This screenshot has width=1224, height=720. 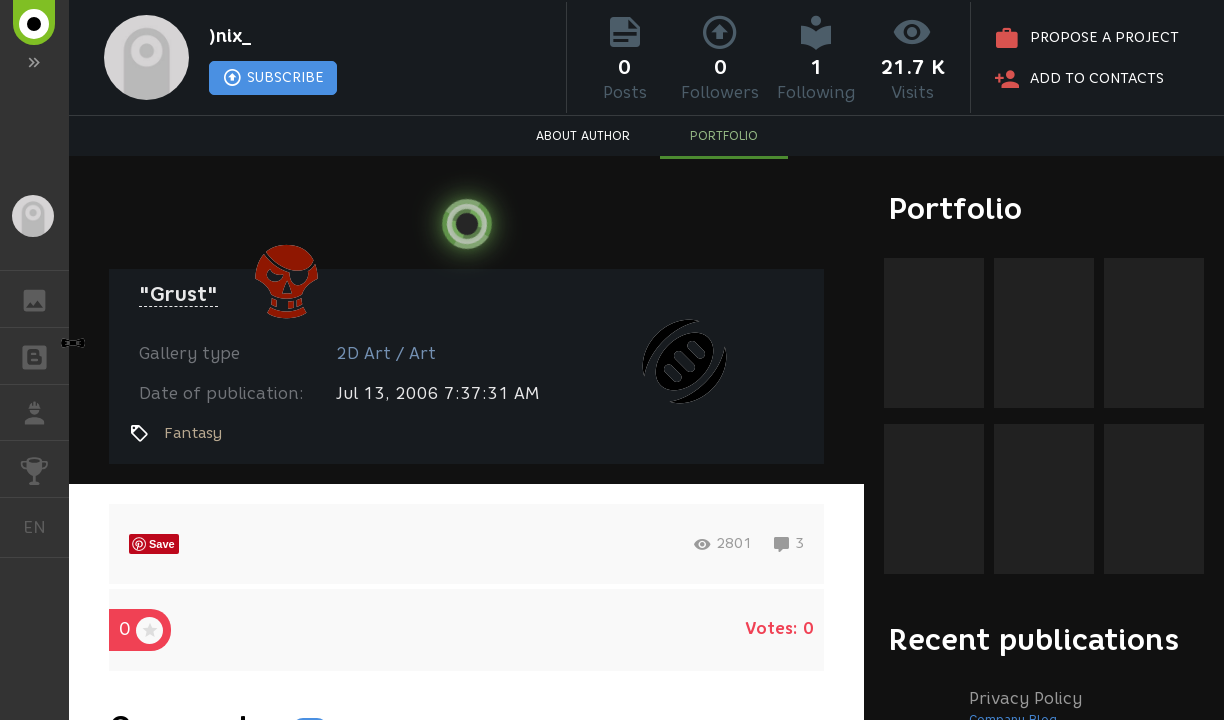 What do you see at coordinates (73, 343) in the screenshot?
I see `select formal or dressy attire option` at bounding box center [73, 343].